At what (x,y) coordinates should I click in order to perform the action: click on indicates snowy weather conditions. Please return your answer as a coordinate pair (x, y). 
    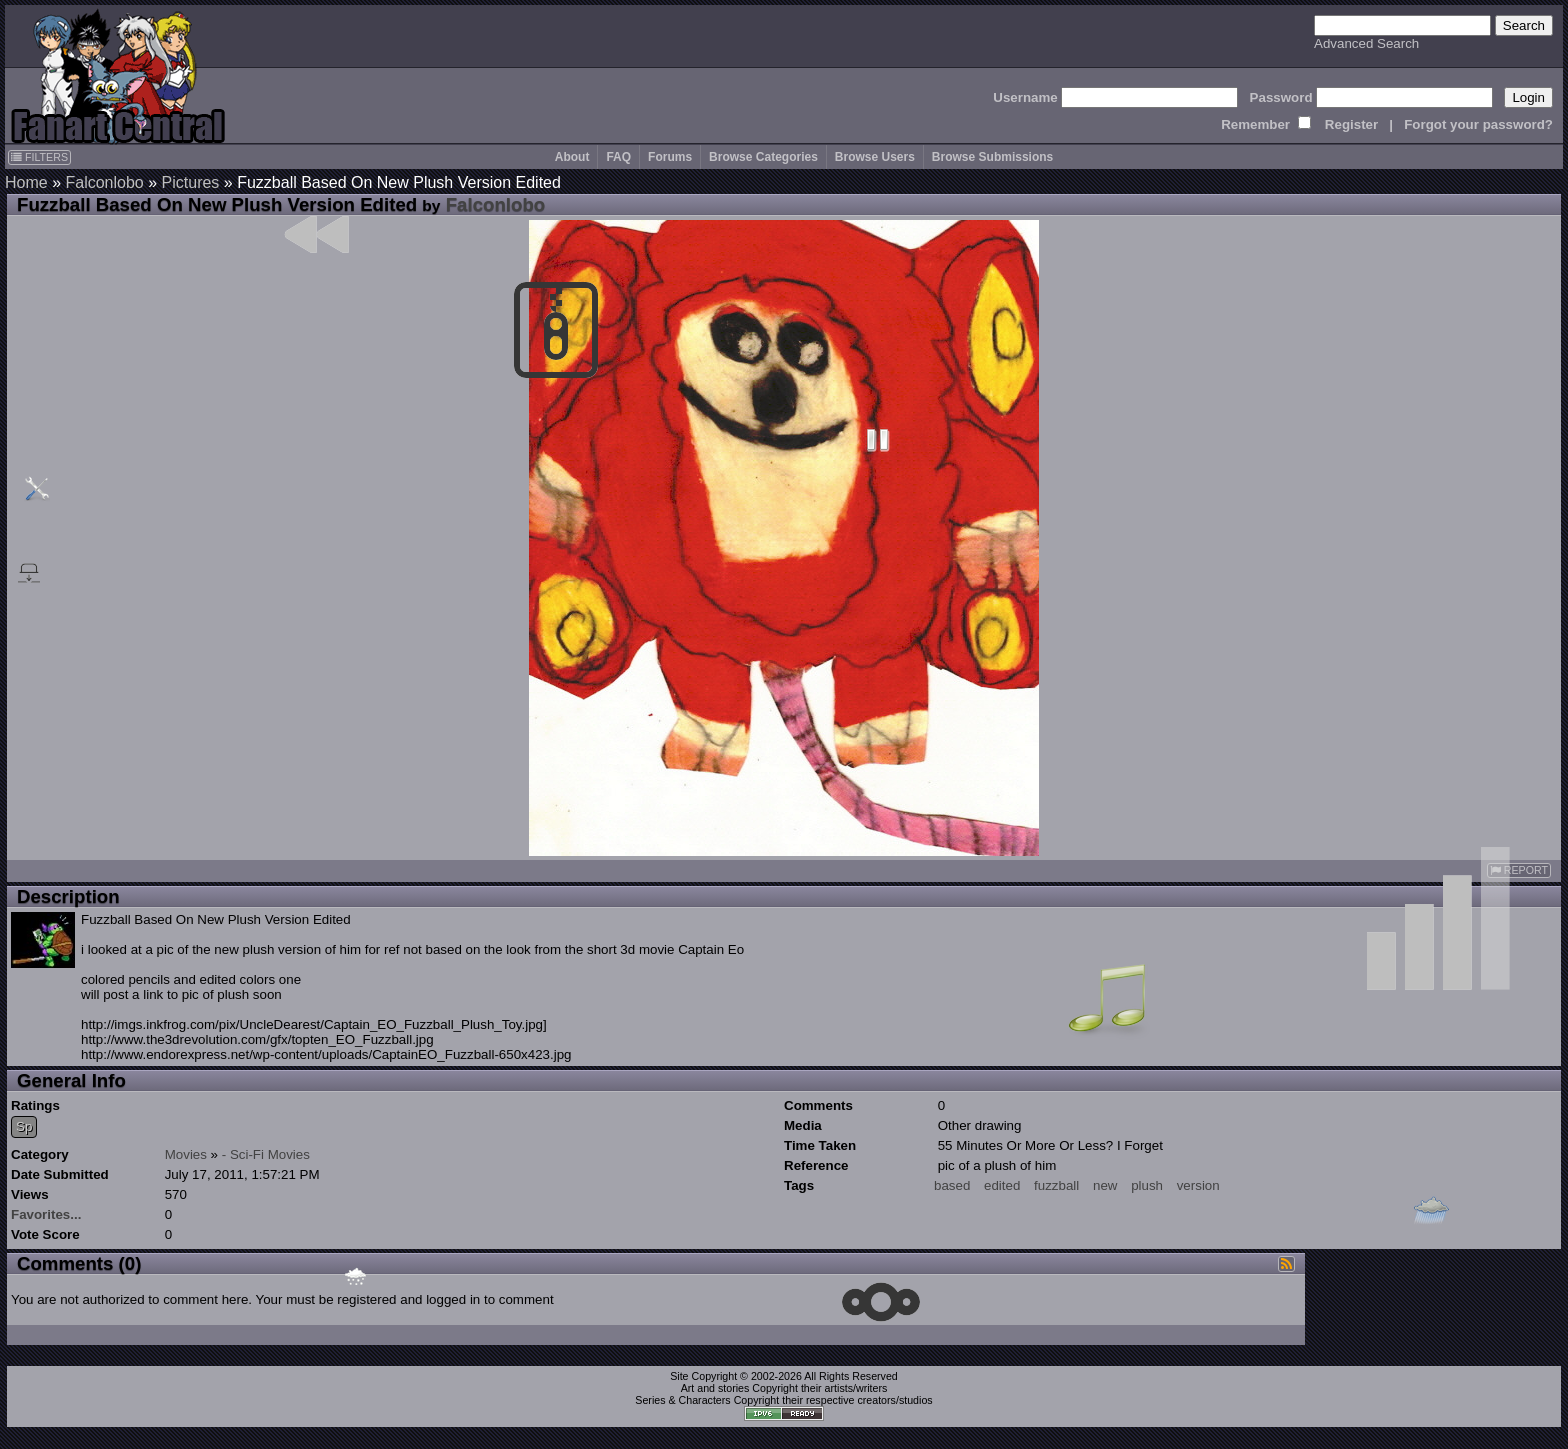
    Looking at the image, I should click on (355, 1274).